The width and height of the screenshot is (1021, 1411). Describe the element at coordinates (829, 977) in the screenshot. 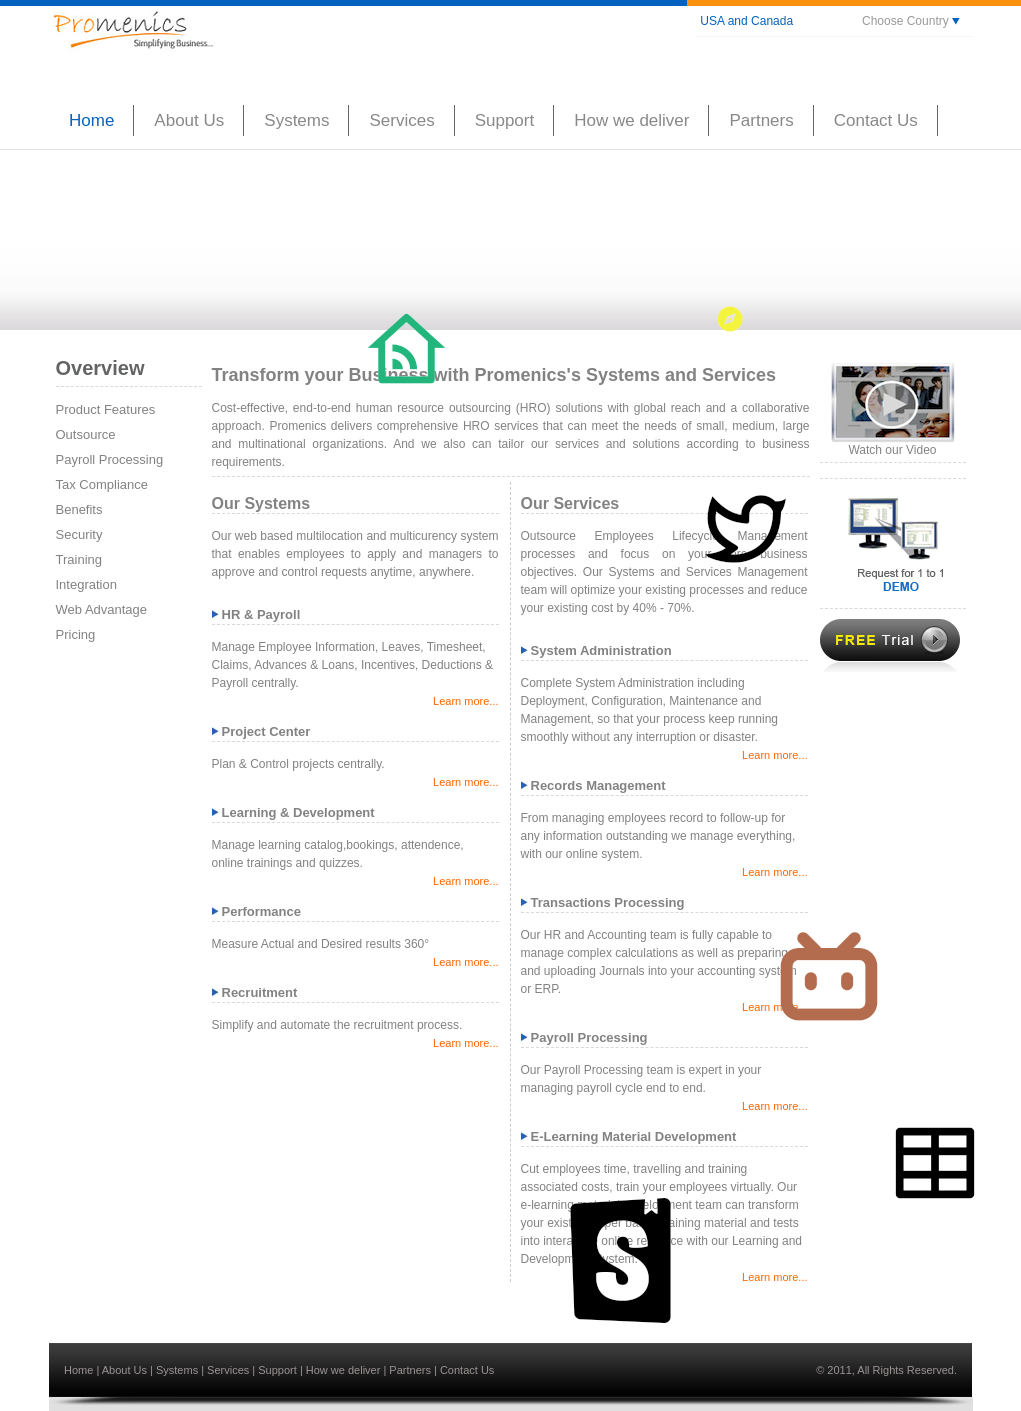

I see `open Bilibili app` at that location.